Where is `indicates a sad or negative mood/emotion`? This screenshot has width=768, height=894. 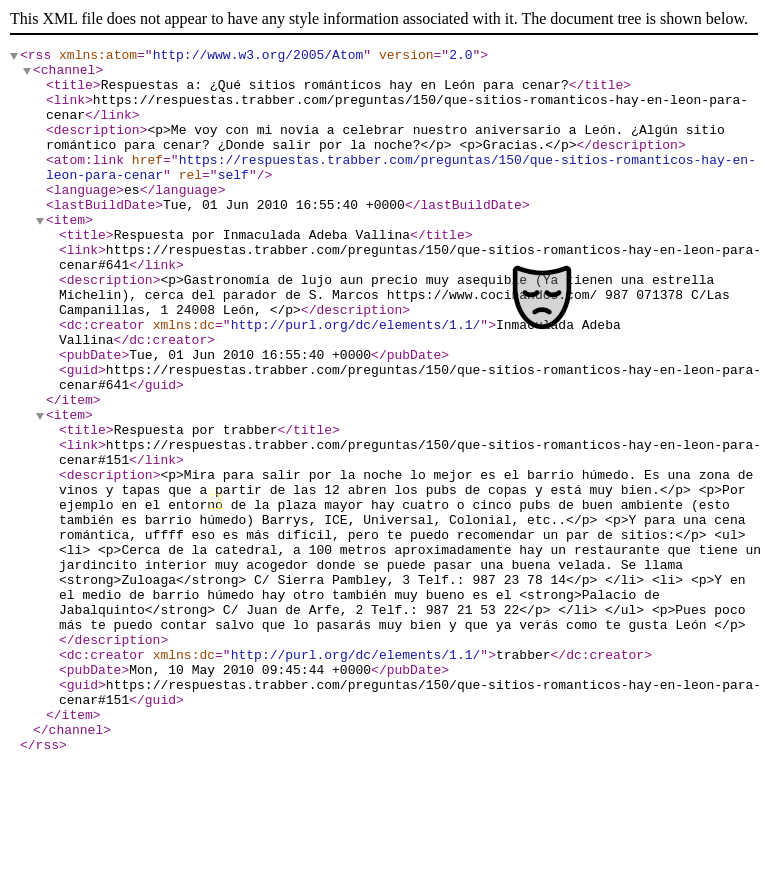 indicates a sad or negative mood/emotion is located at coordinates (542, 295).